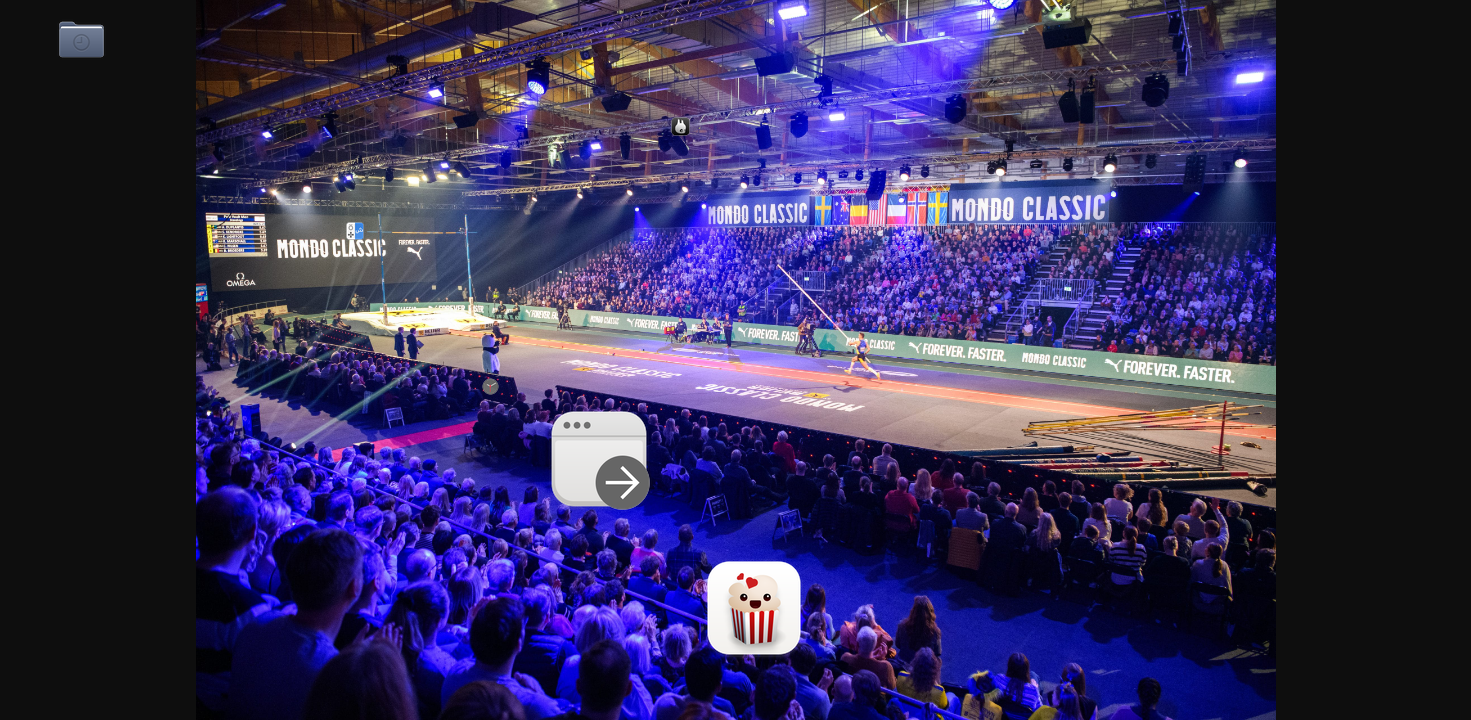 Image resolution: width=1471 pixels, height=720 pixels. Describe the element at coordinates (754, 608) in the screenshot. I see `open popcorn time streaming app` at that location.